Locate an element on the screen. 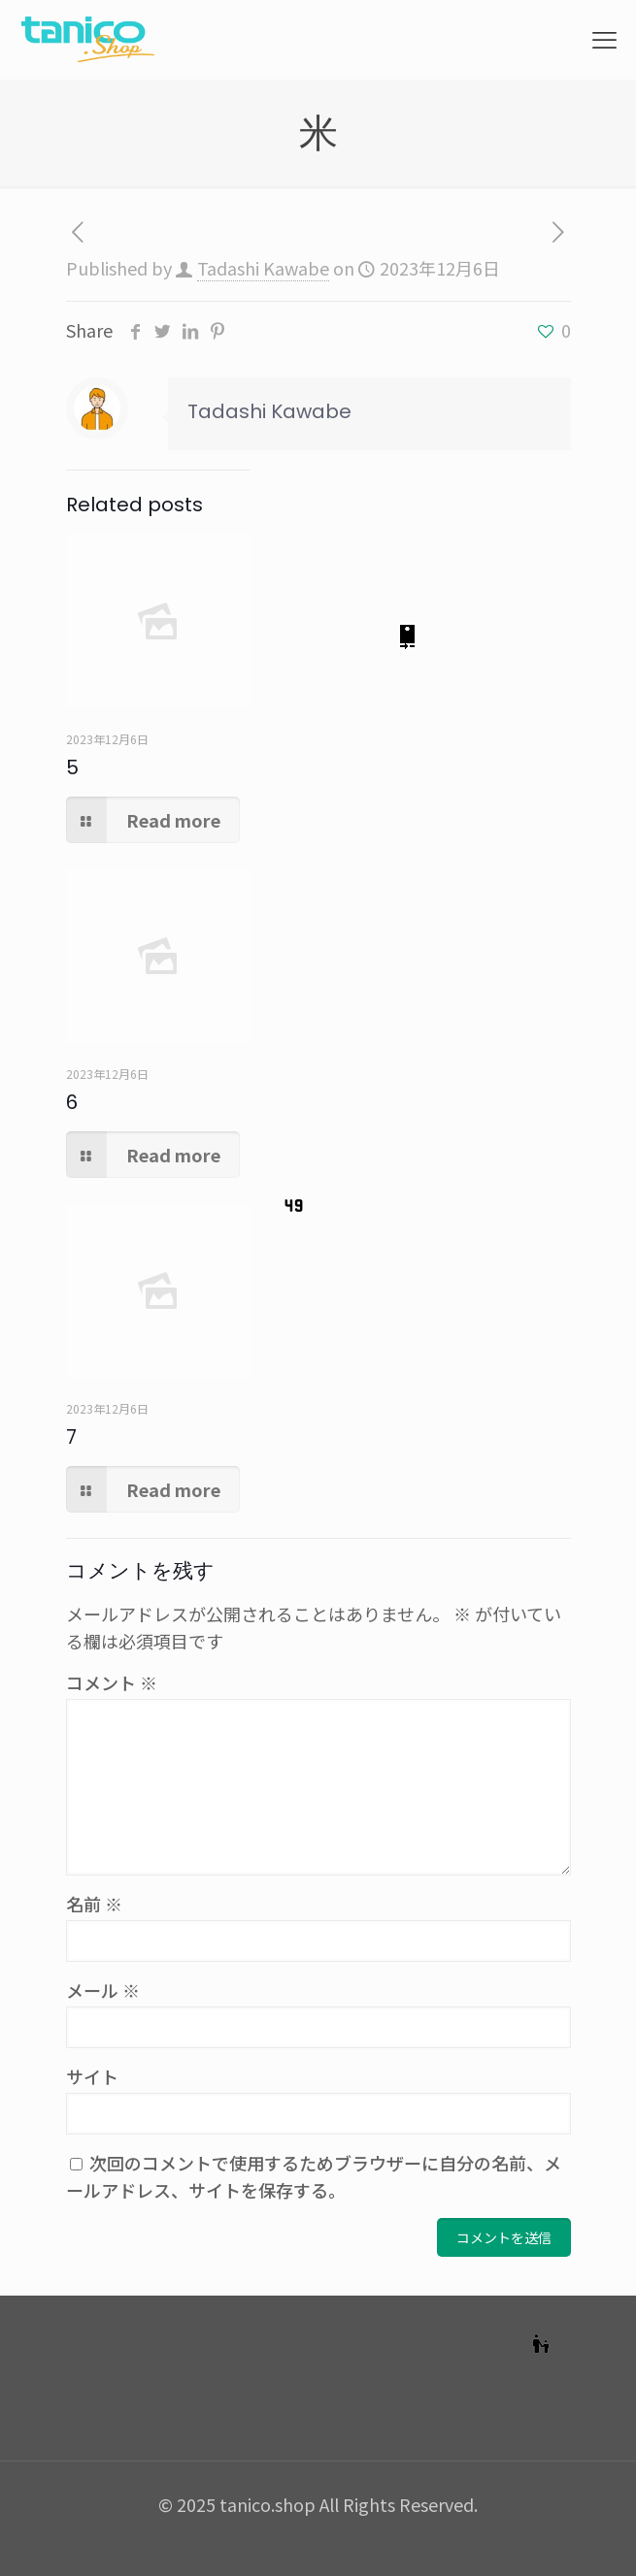 This screenshot has width=636, height=2576. indicates item number 49 in a list or sequence is located at coordinates (293, 1205).